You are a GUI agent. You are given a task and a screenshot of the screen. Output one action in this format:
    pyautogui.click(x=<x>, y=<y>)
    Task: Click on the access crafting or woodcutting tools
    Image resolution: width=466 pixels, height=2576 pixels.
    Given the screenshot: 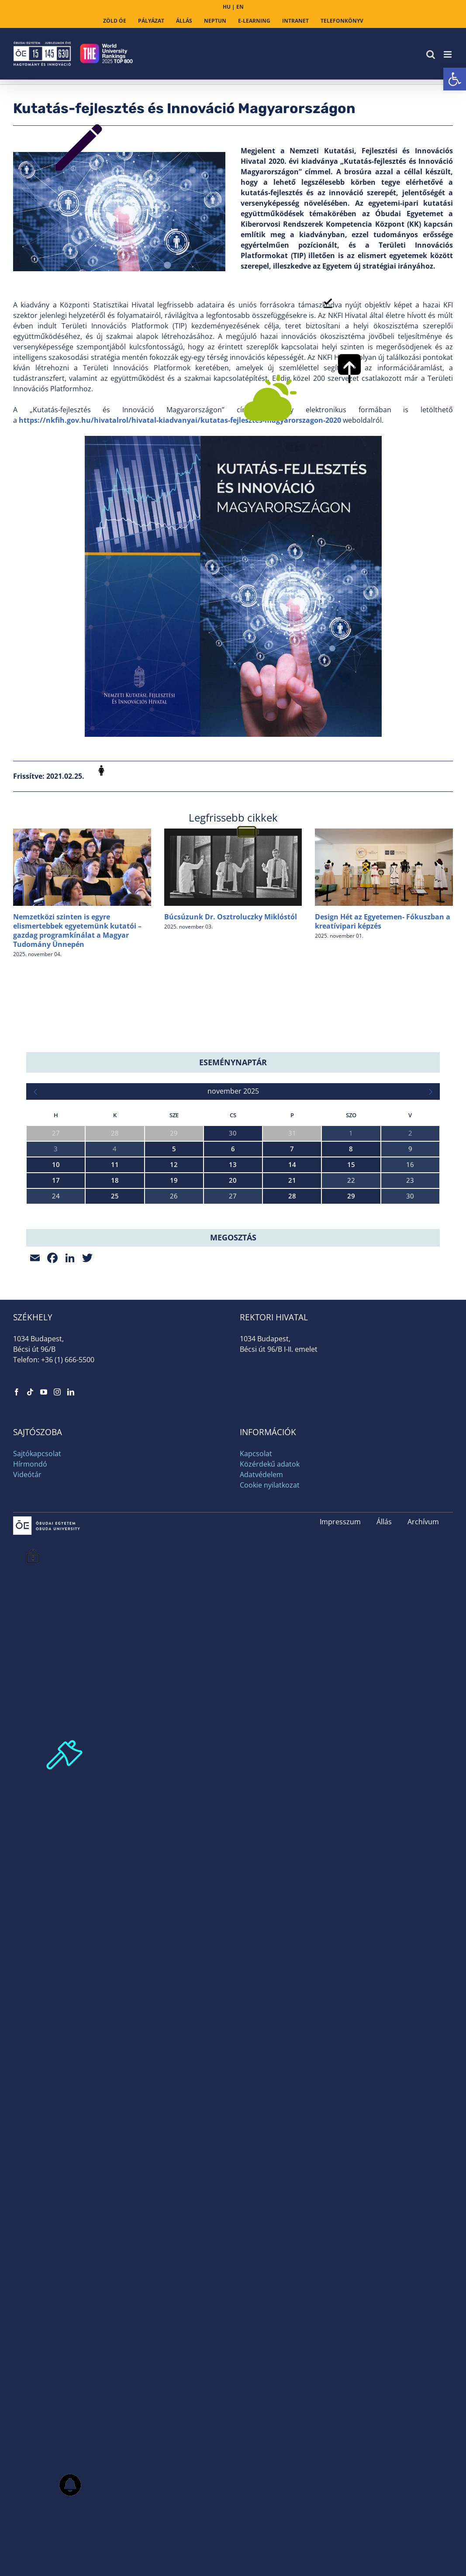 What is the action you would take?
    pyautogui.click(x=64, y=1756)
    